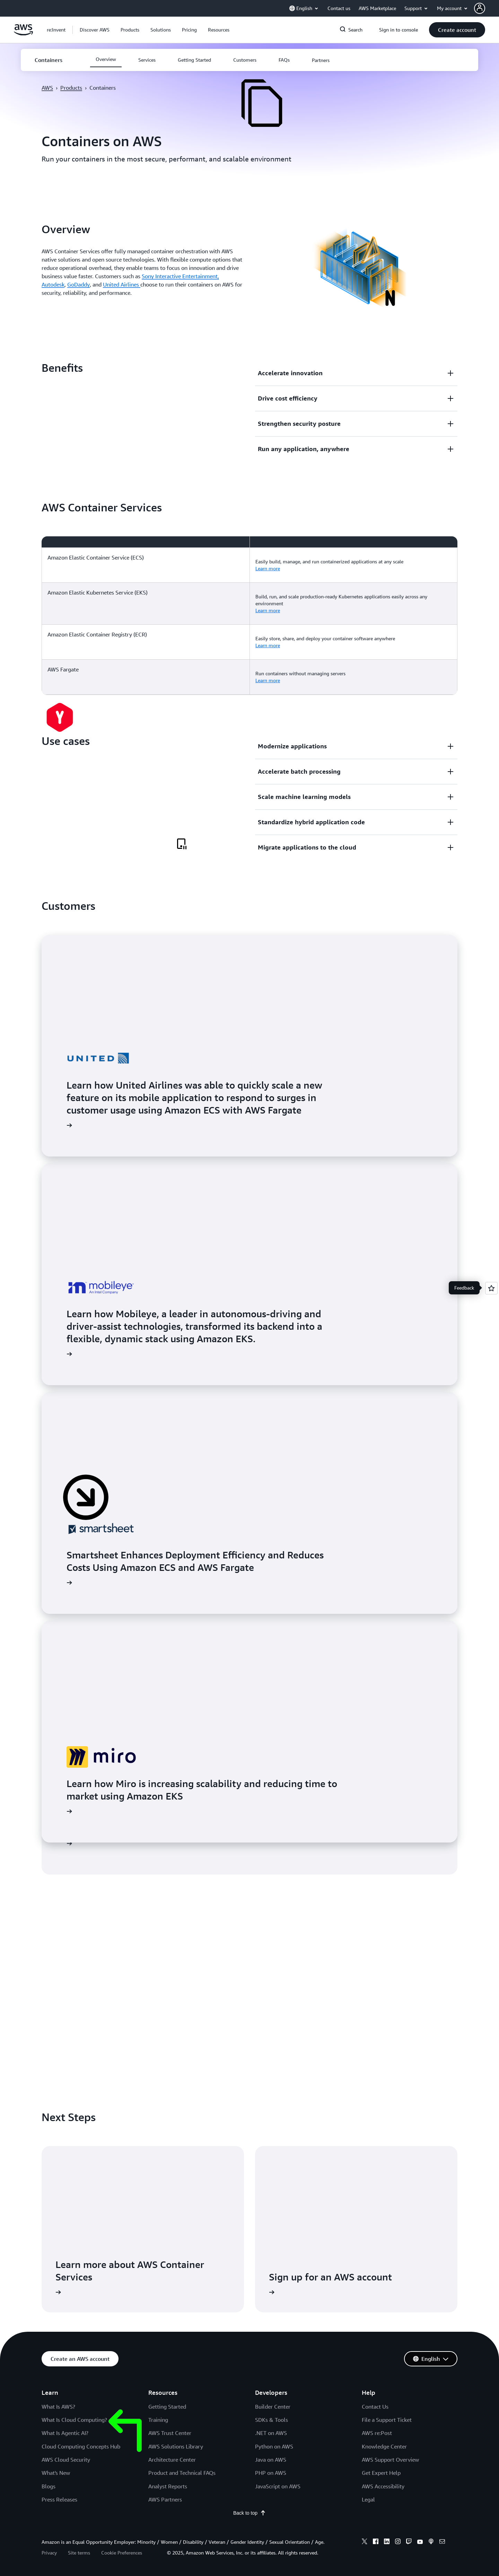 This screenshot has height=2576, width=499. What do you see at coordinates (86, 1497) in the screenshot?
I see `navigate to the next section below` at bounding box center [86, 1497].